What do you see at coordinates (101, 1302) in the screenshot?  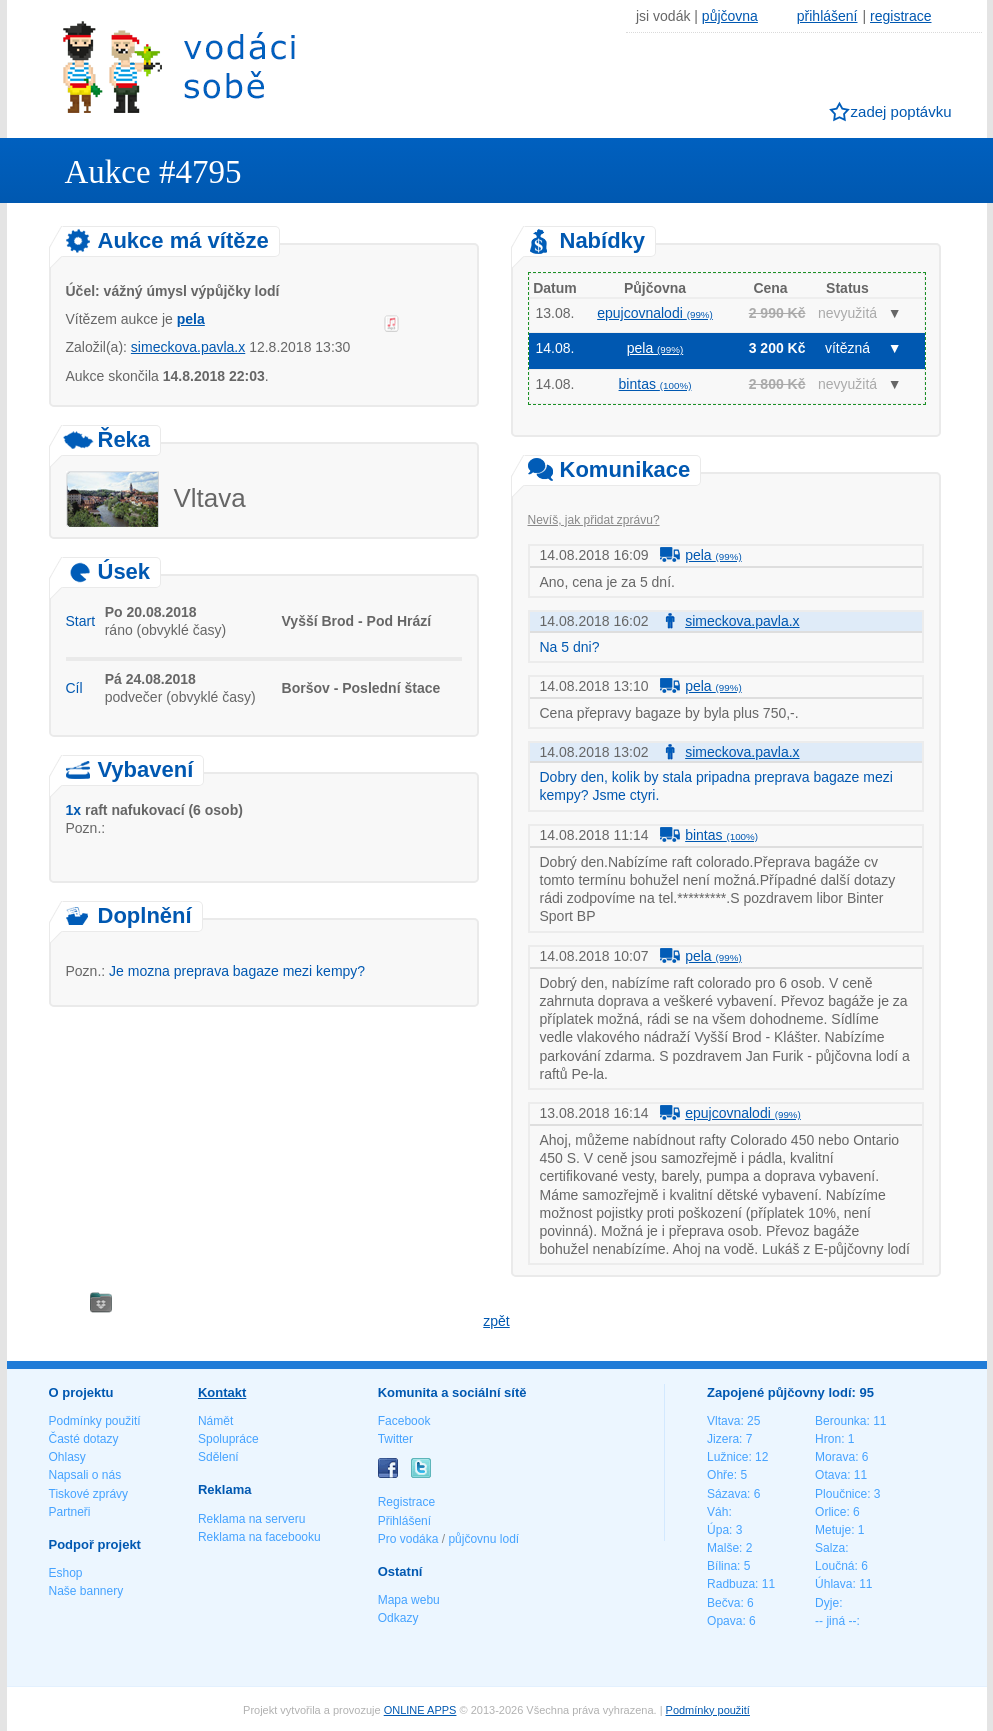 I see `open your dropbox synced folder` at bounding box center [101, 1302].